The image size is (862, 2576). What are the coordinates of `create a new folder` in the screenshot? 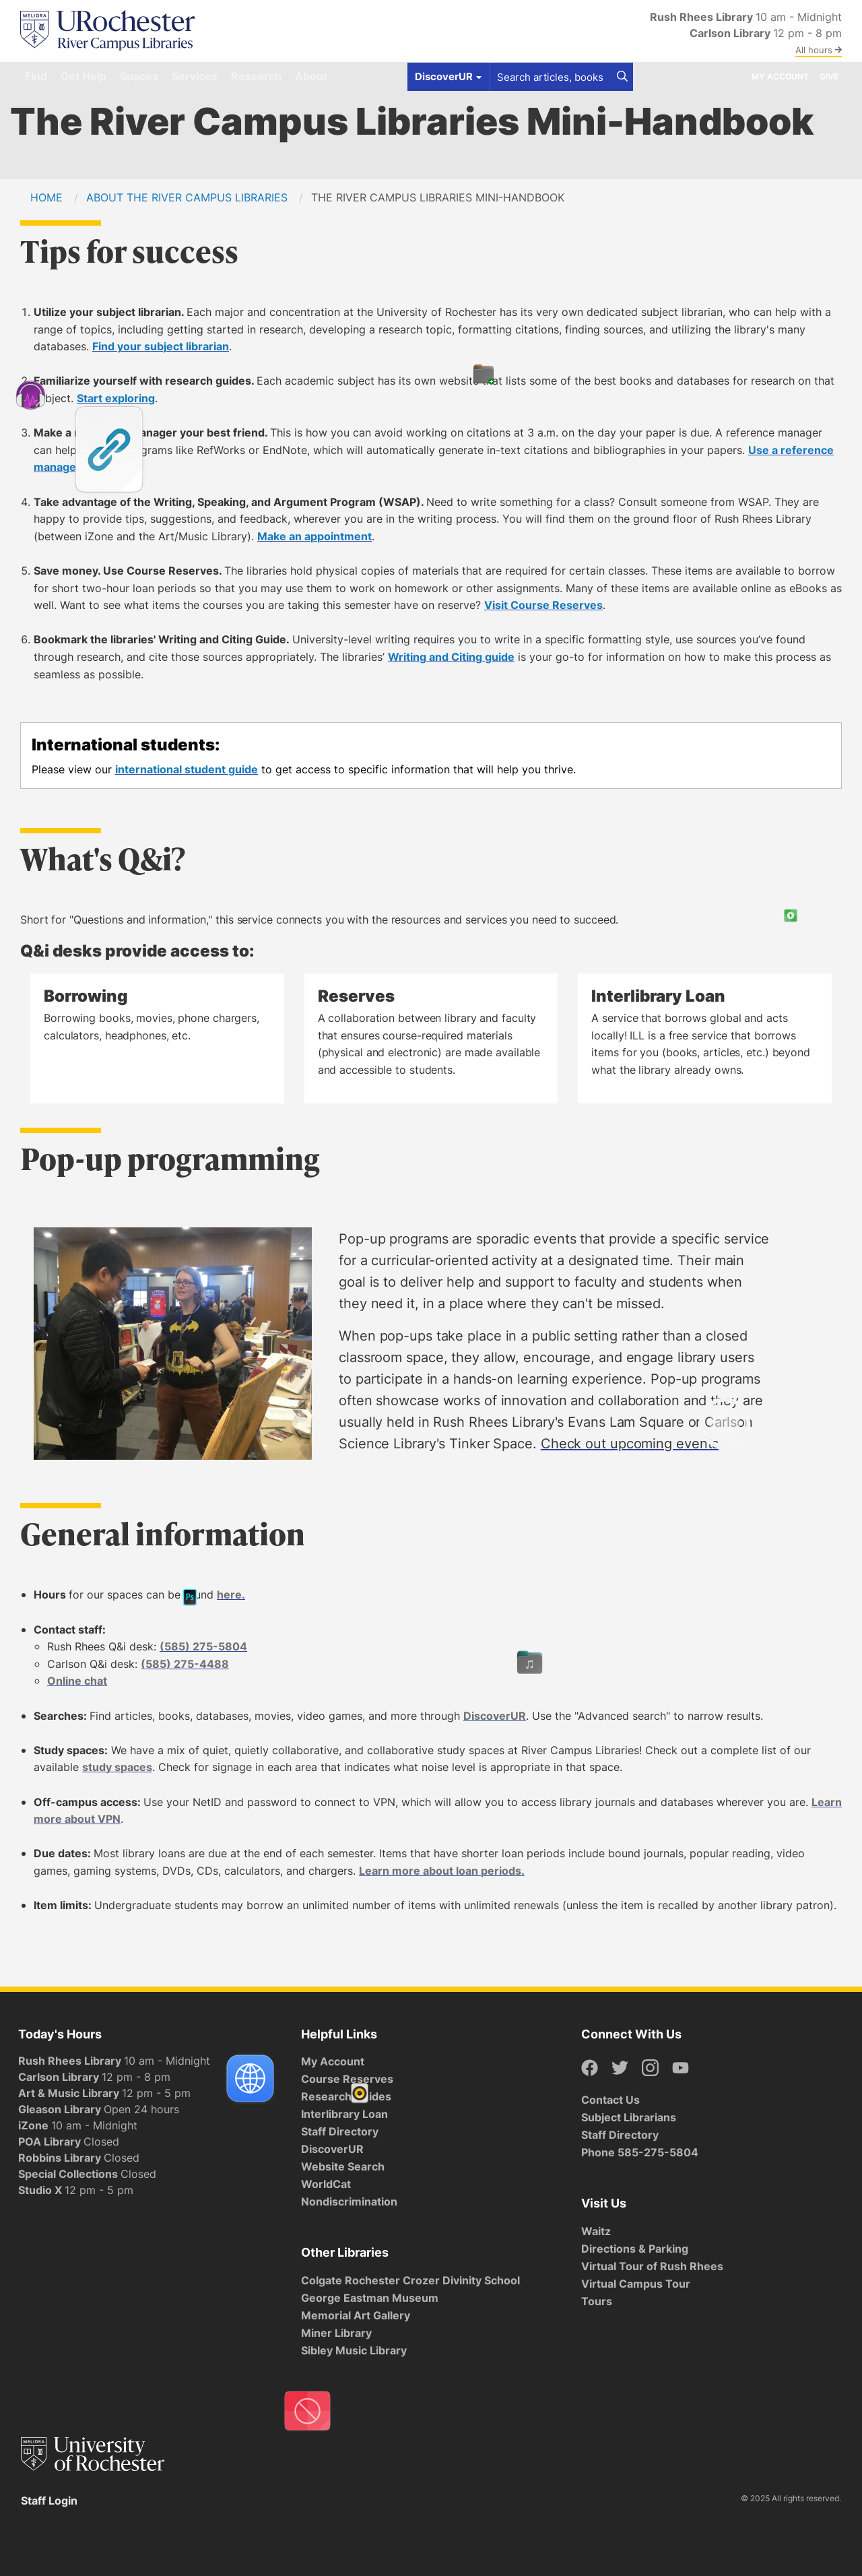 It's located at (484, 374).